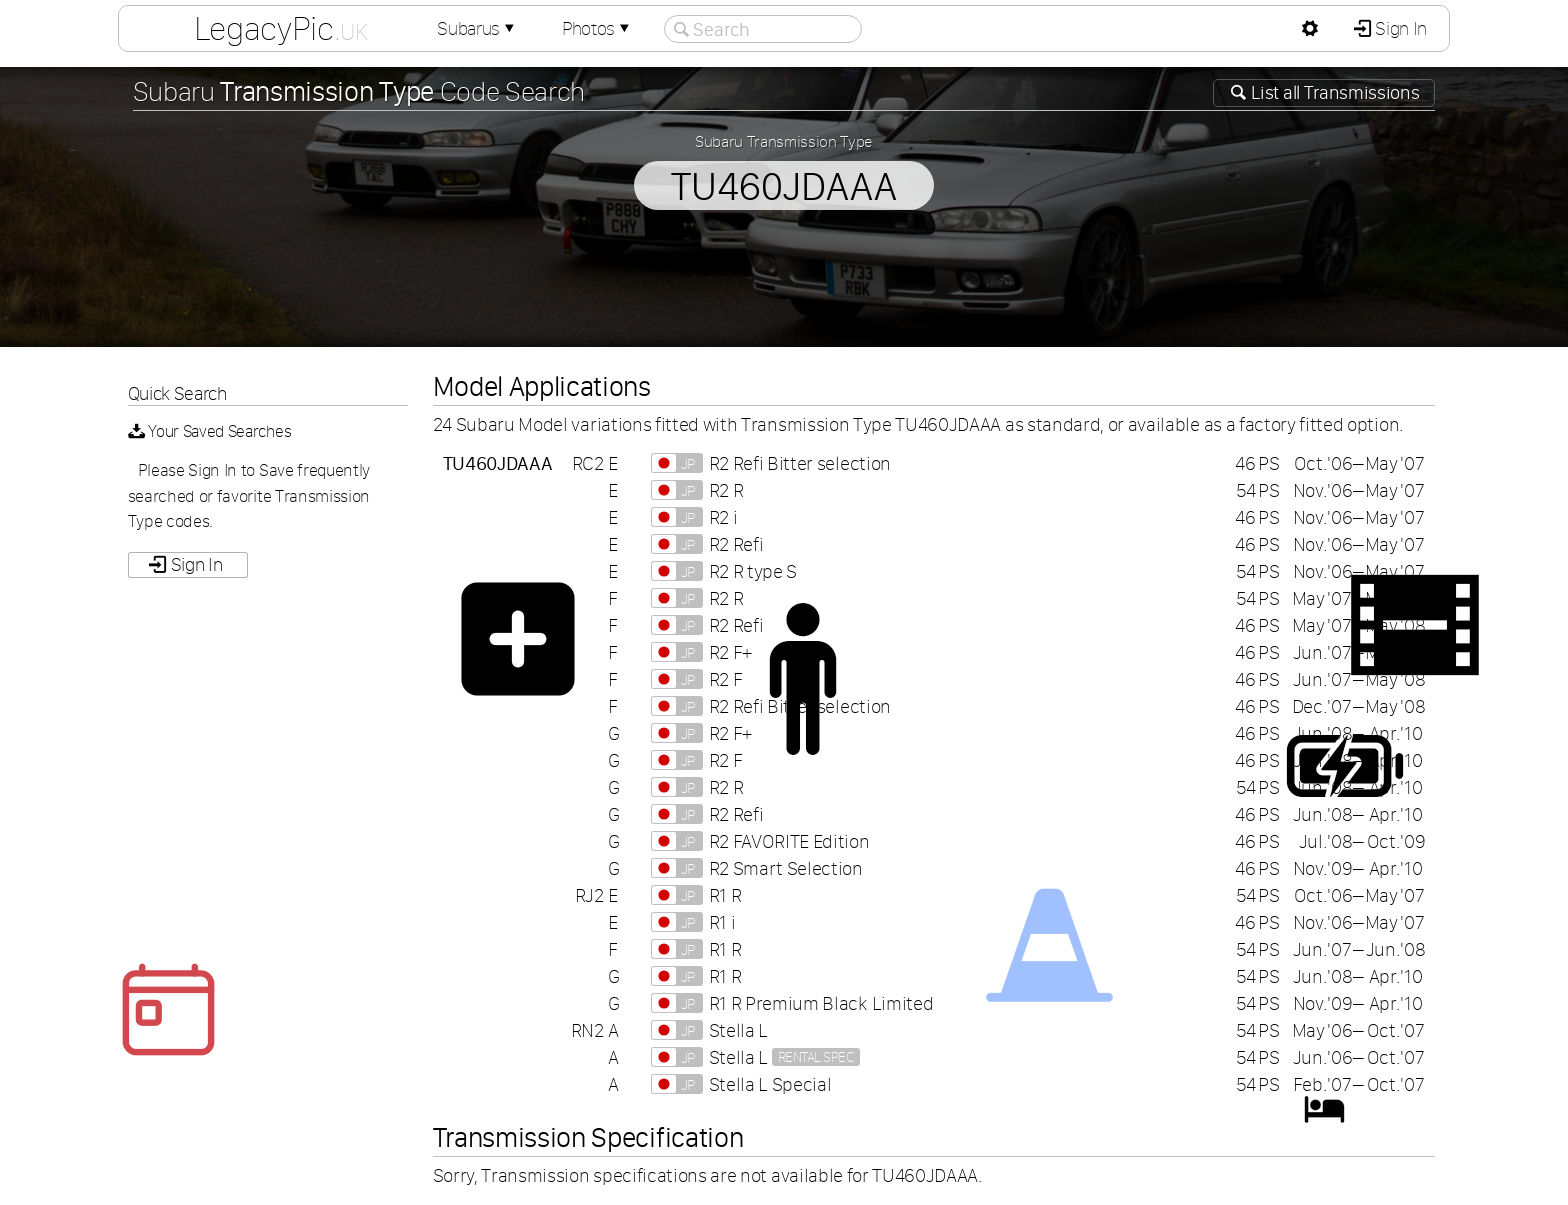 Image resolution: width=1568 pixels, height=1205 pixels. Describe the element at coordinates (1415, 625) in the screenshot. I see `access video or film content` at that location.